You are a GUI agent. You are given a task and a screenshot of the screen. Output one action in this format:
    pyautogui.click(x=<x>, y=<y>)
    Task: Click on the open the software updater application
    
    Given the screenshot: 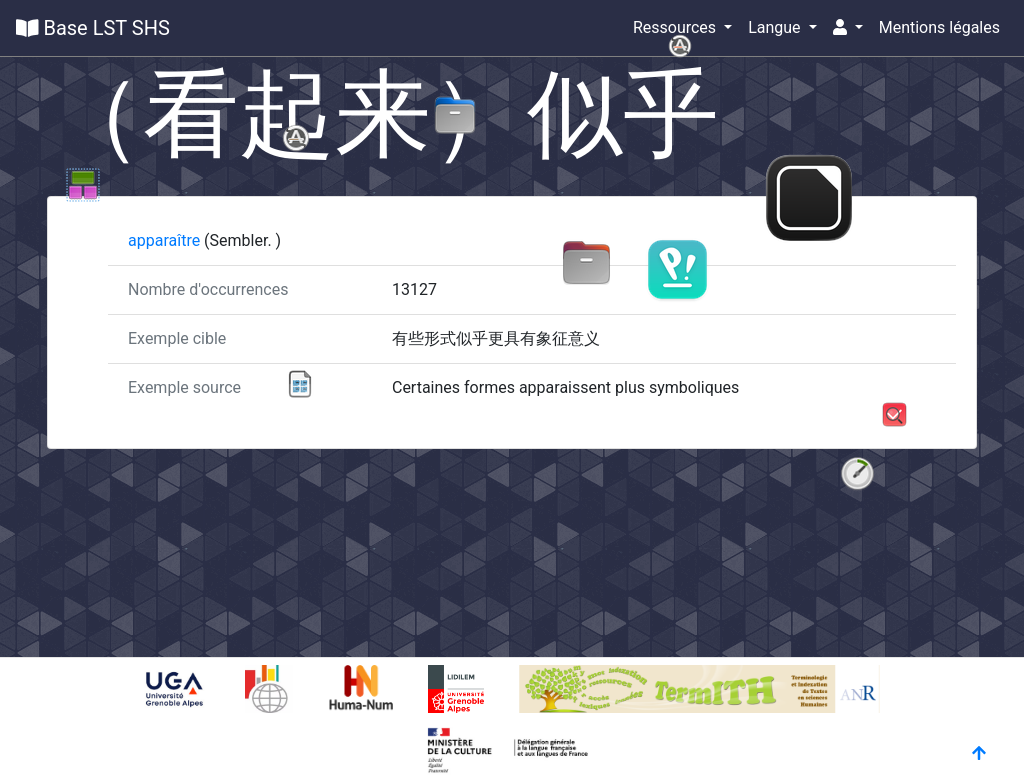 What is the action you would take?
    pyautogui.click(x=296, y=138)
    